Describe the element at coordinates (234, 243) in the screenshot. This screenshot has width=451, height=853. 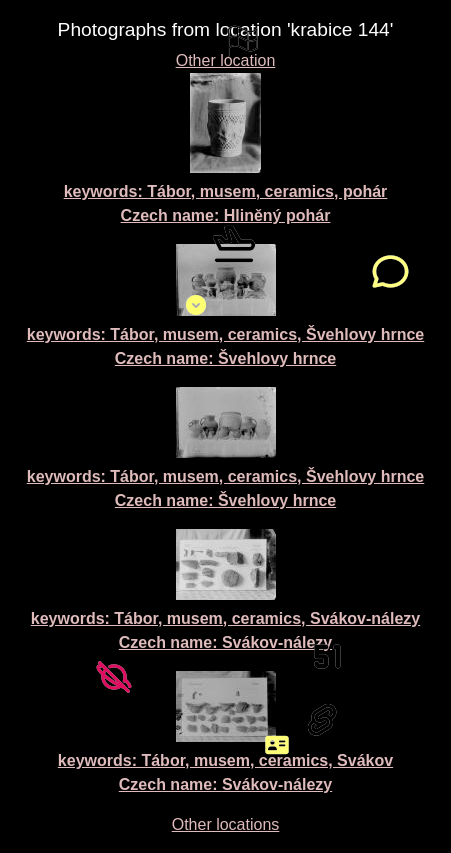
I see `indicates flight currently in progress` at that location.